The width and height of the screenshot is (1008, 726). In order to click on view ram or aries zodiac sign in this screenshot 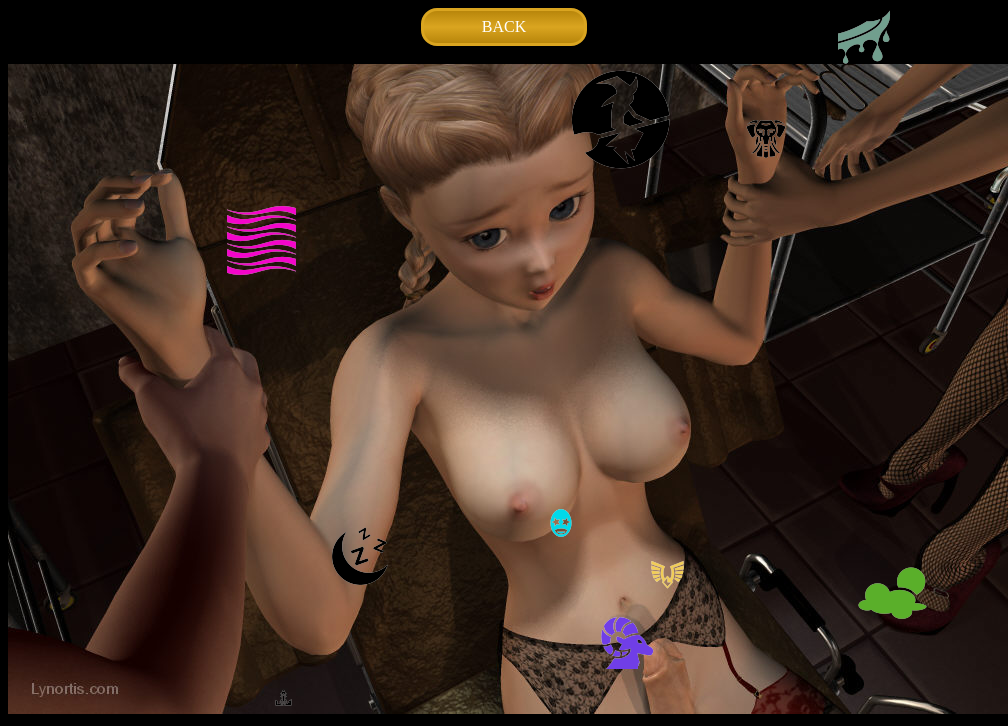, I will do `click(627, 643)`.